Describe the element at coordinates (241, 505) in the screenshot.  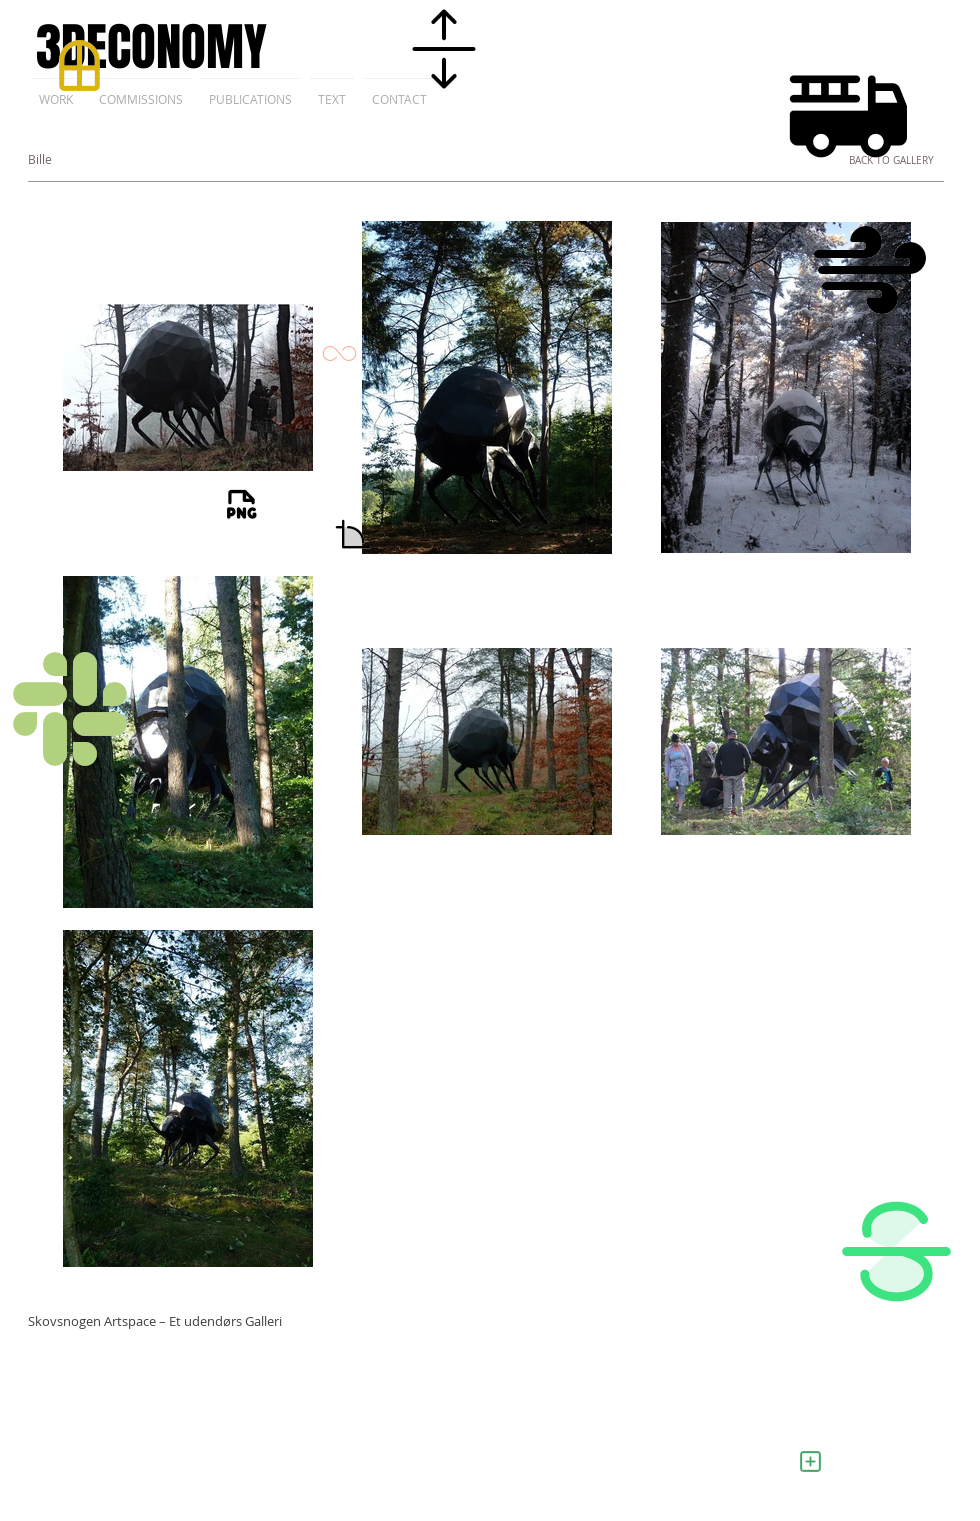
I see `a png image file` at that location.